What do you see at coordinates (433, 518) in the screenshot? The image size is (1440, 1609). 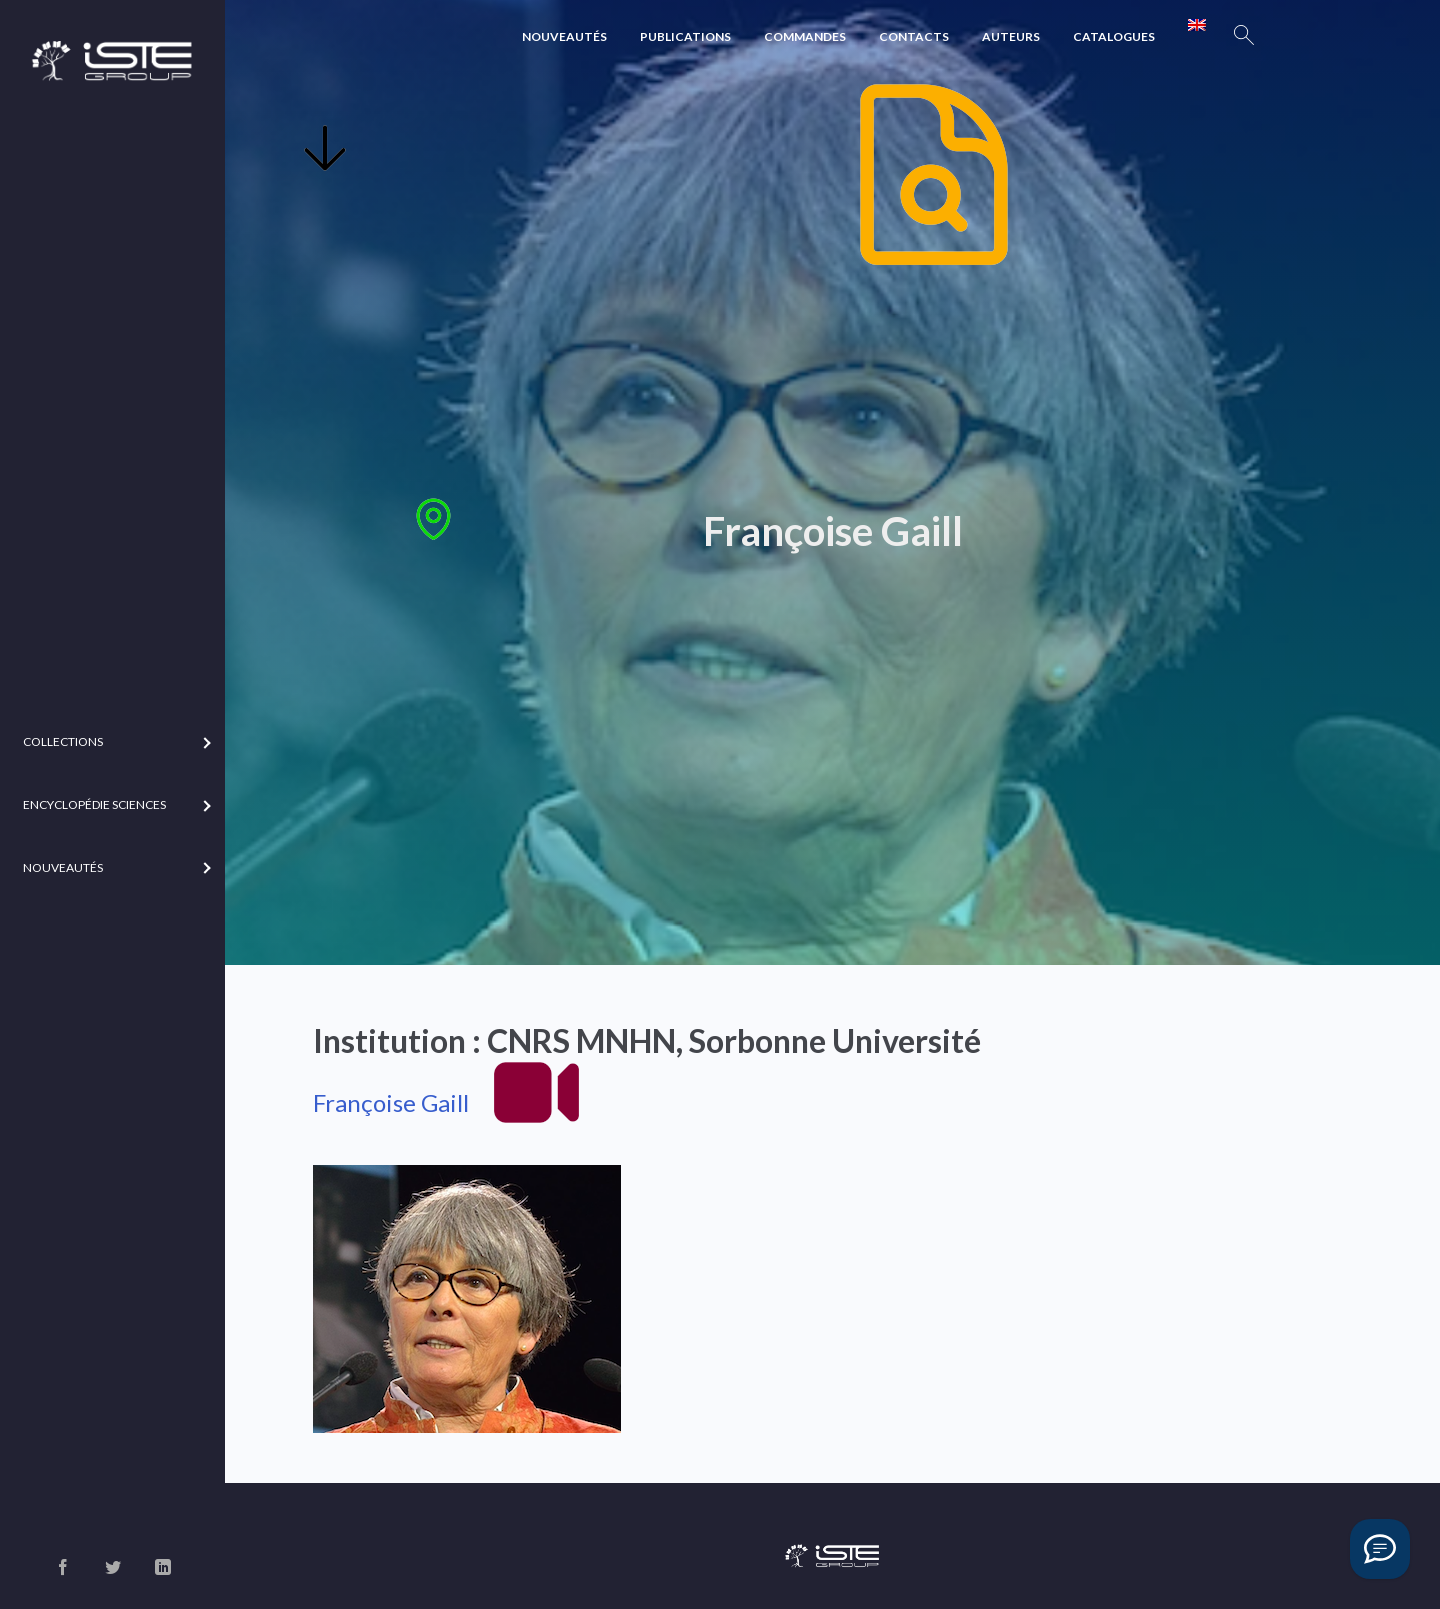 I see `view or set a location on the map` at bounding box center [433, 518].